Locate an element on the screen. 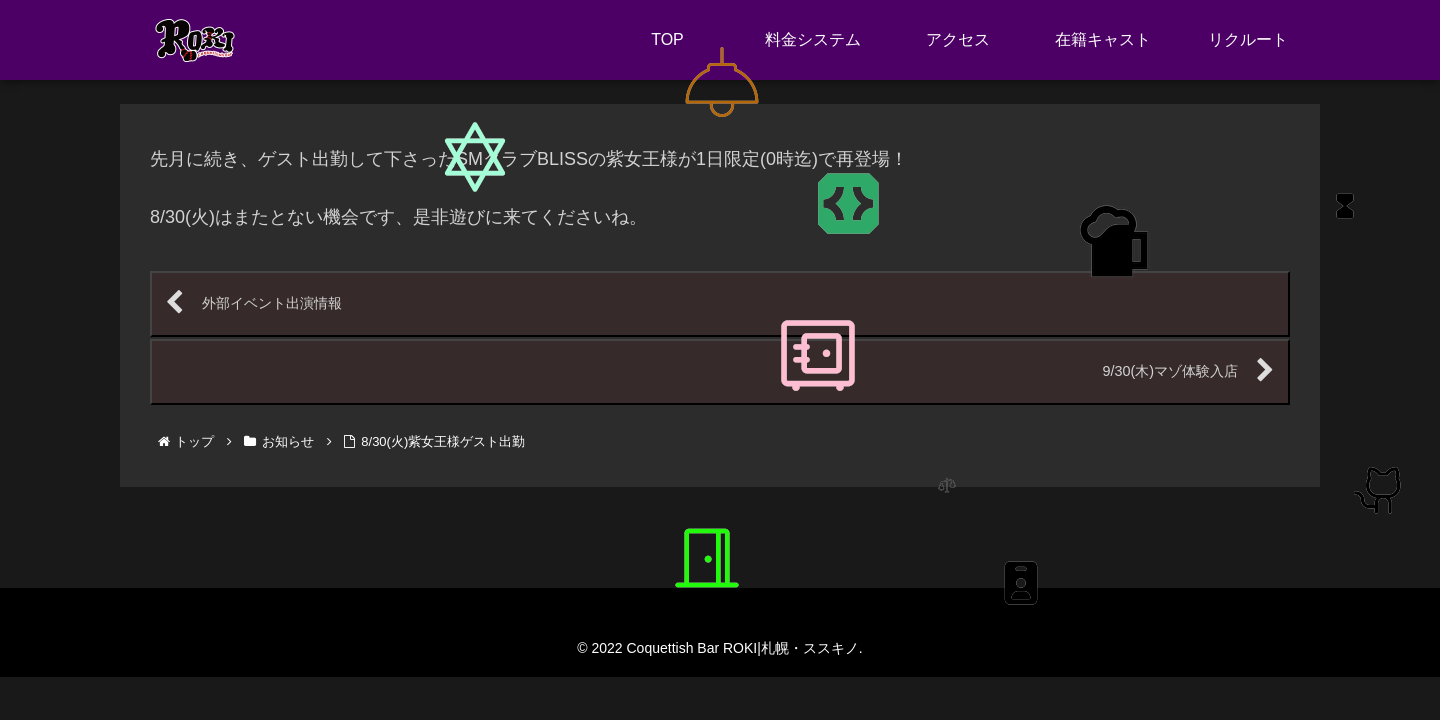 The image size is (1440, 720). exit or log out of the application is located at coordinates (707, 558).